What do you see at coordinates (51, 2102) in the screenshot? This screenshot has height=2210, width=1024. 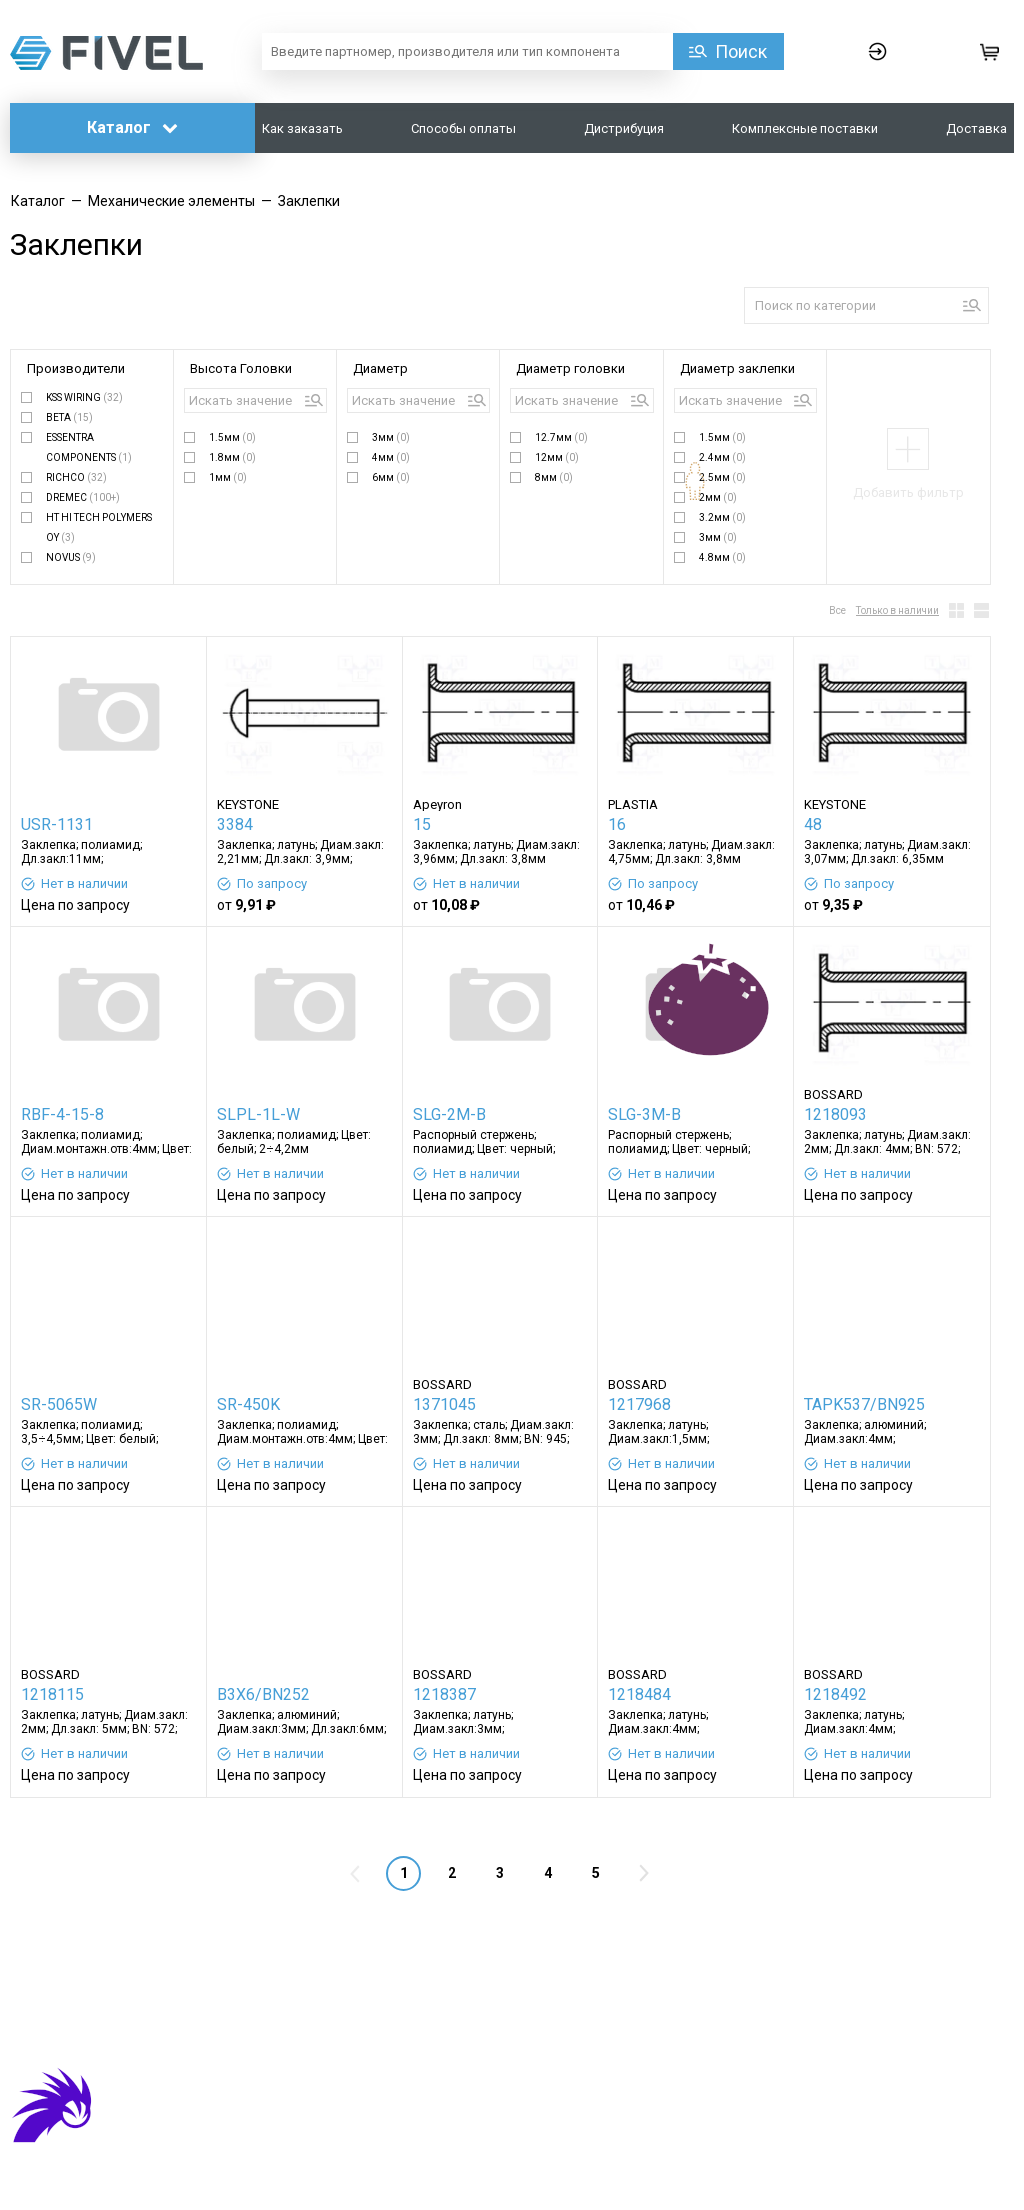 I see `cast an electrical or lightning spell` at bounding box center [51, 2102].